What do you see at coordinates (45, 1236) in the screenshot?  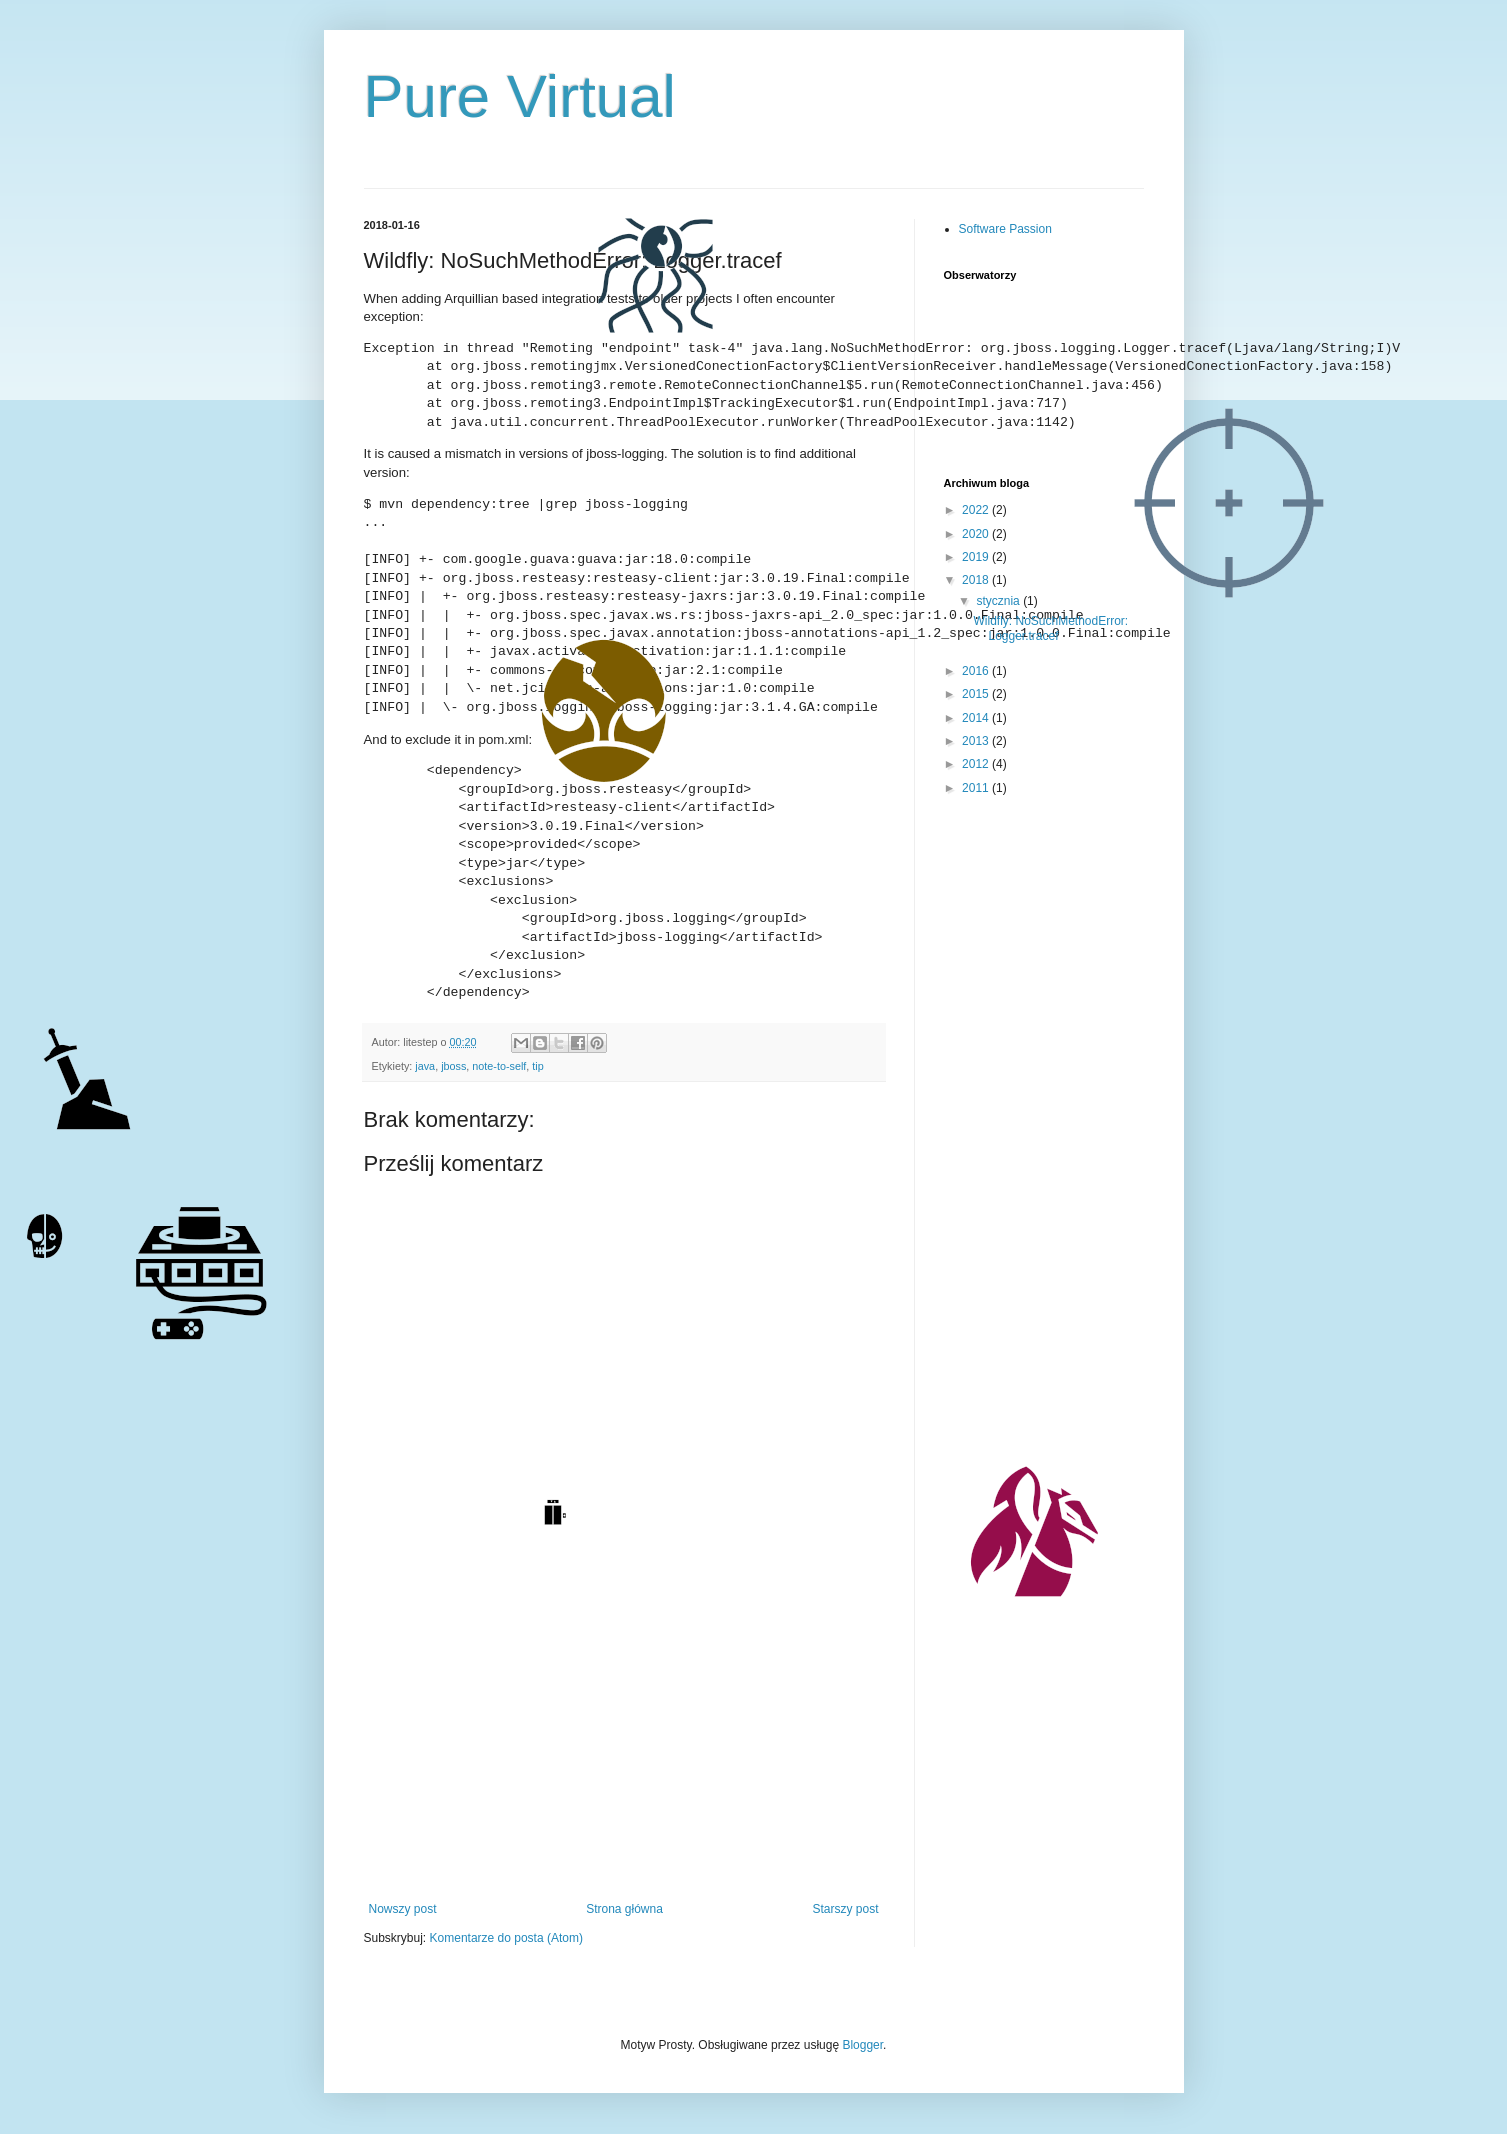 I see `indicates a character at critically low health` at bounding box center [45, 1236].